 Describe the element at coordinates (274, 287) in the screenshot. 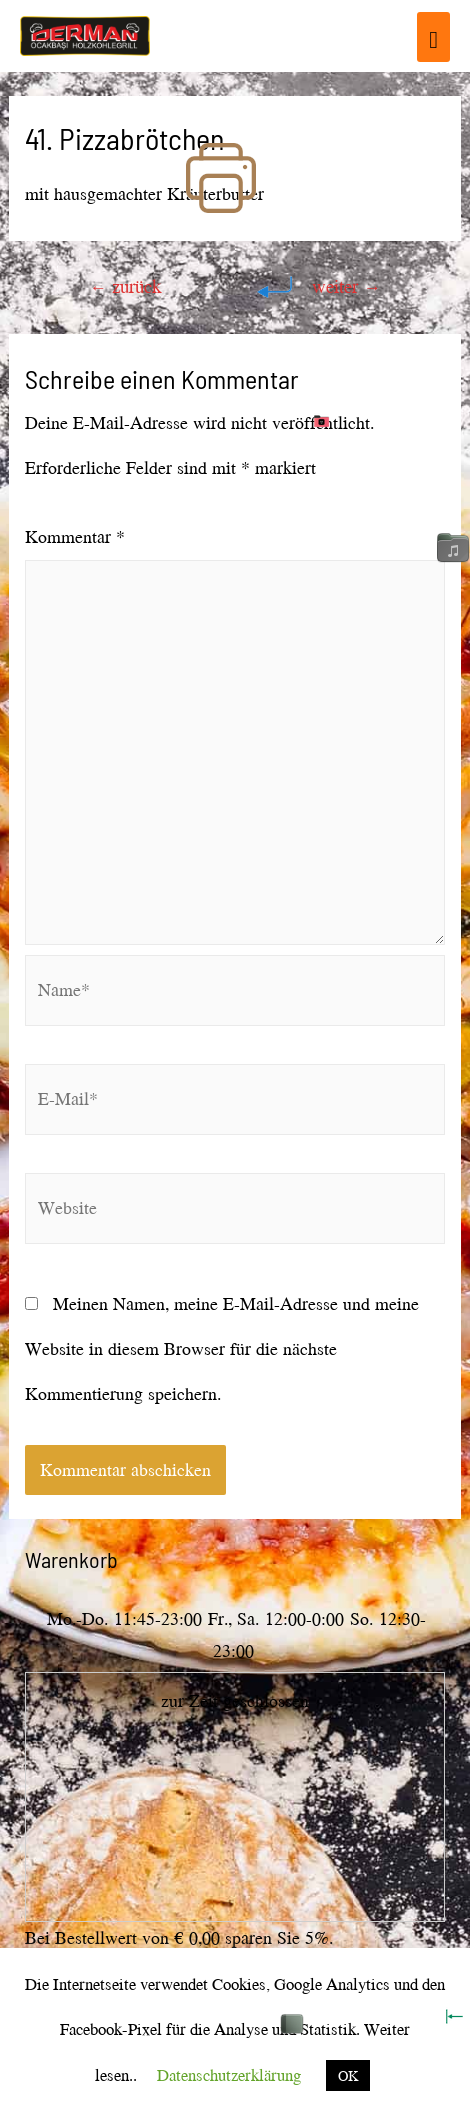

I see `reply to an email message` at that location.